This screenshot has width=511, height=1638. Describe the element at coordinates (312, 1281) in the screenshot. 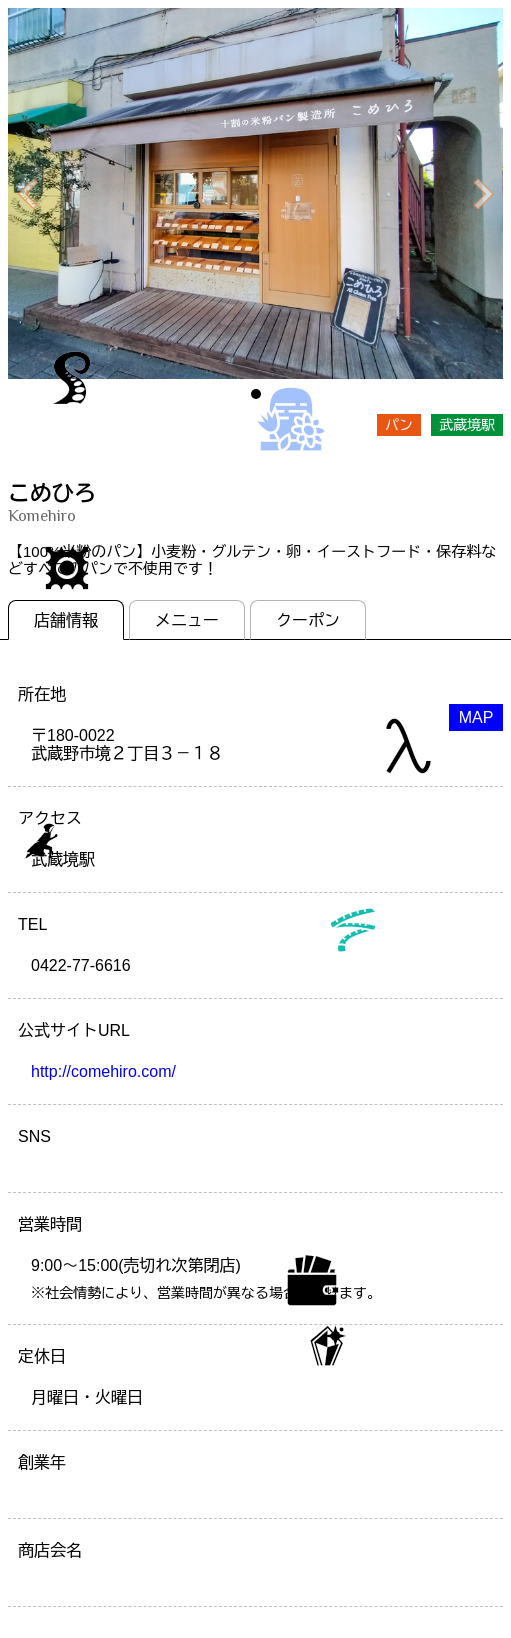

I see `access your wallet or payment methods` at that location.